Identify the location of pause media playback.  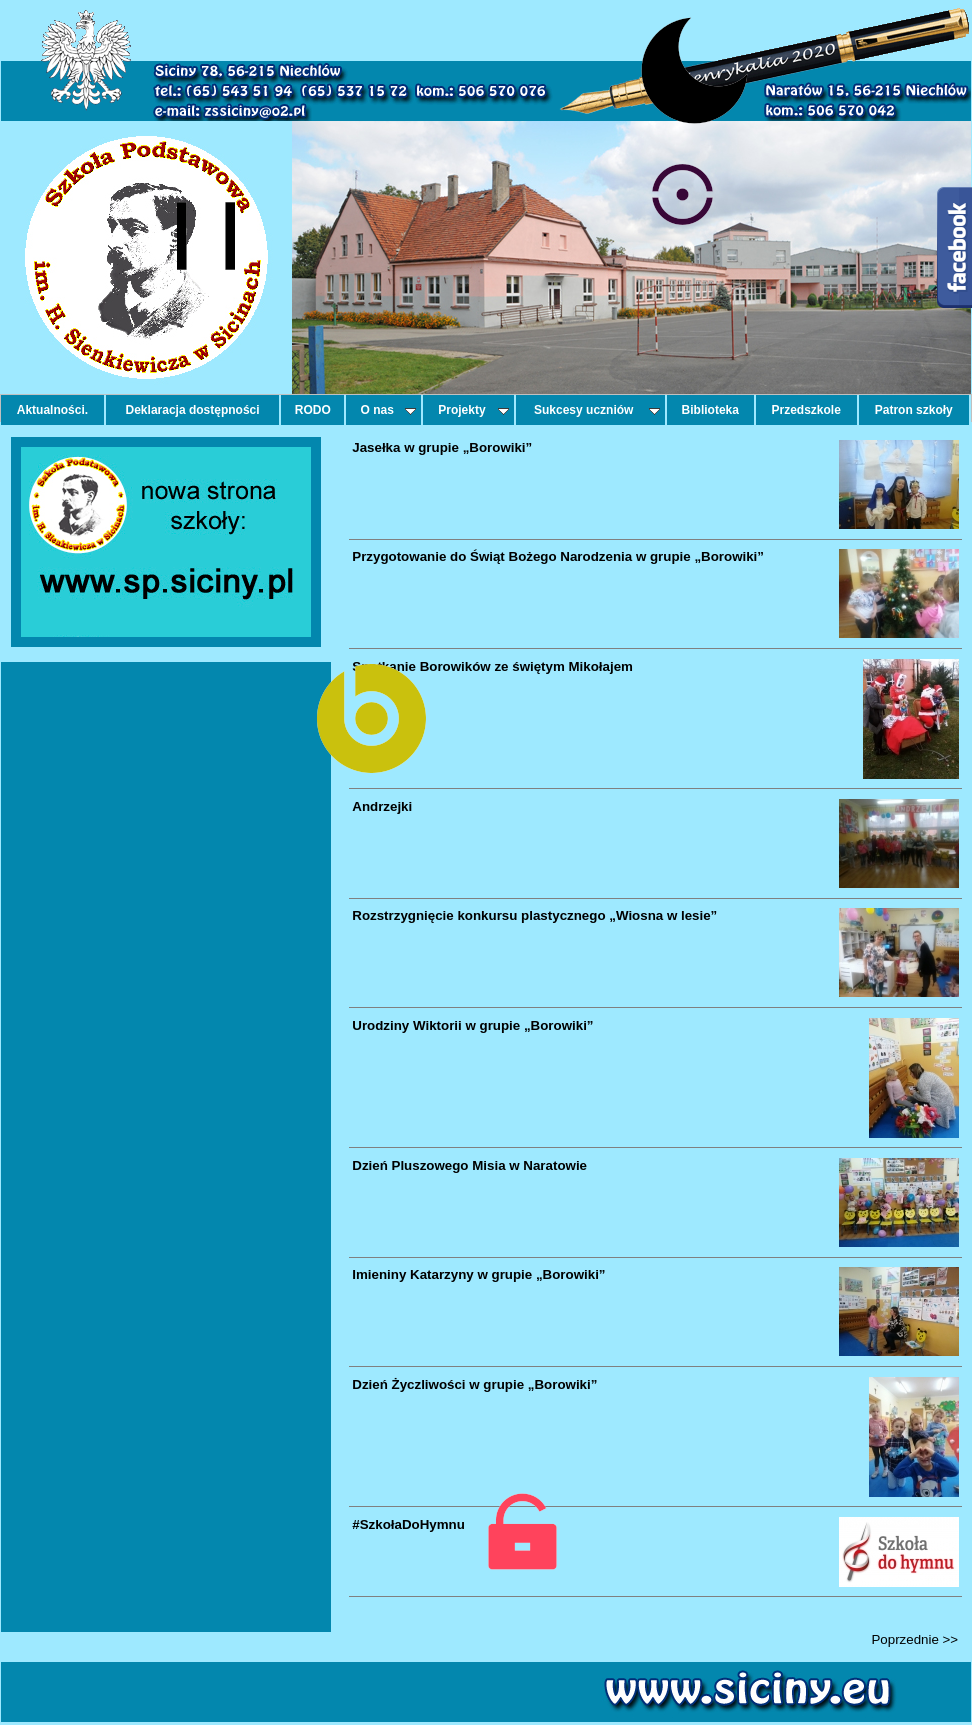
(206, 236).